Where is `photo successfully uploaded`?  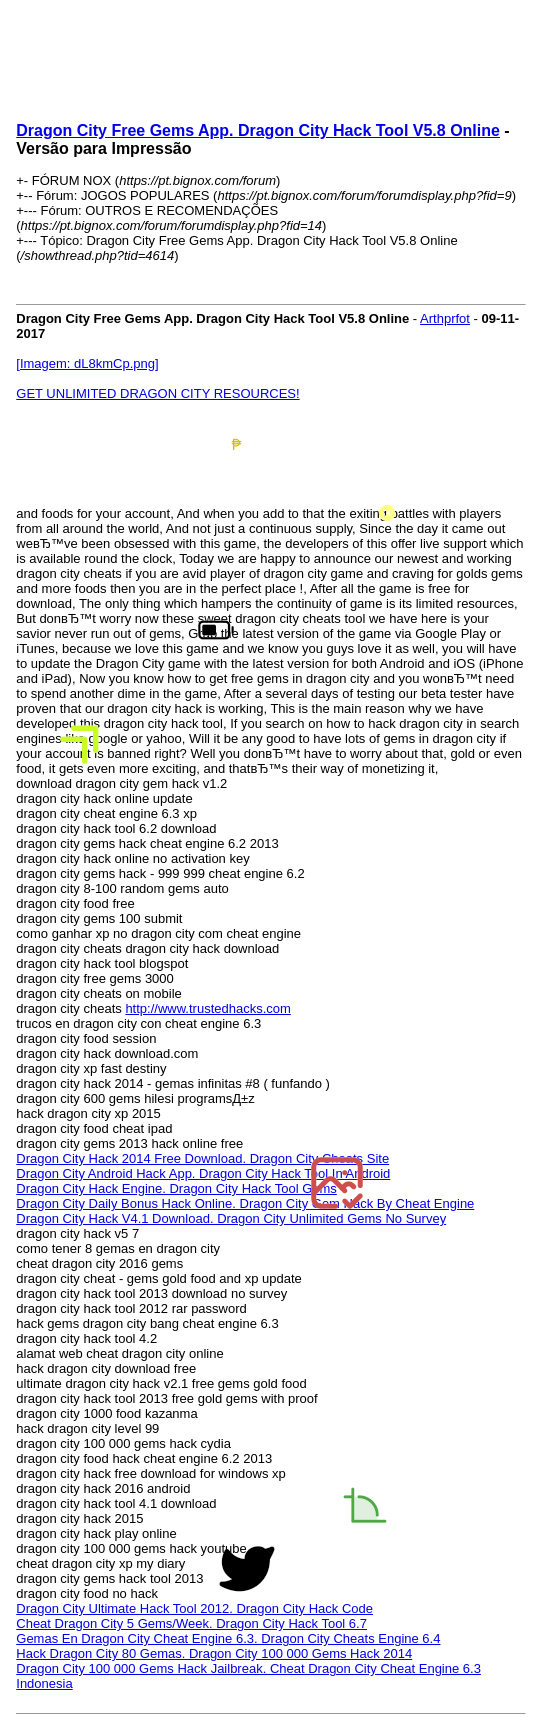
photo successfully uploaded is located at coordinates (337, 1183).